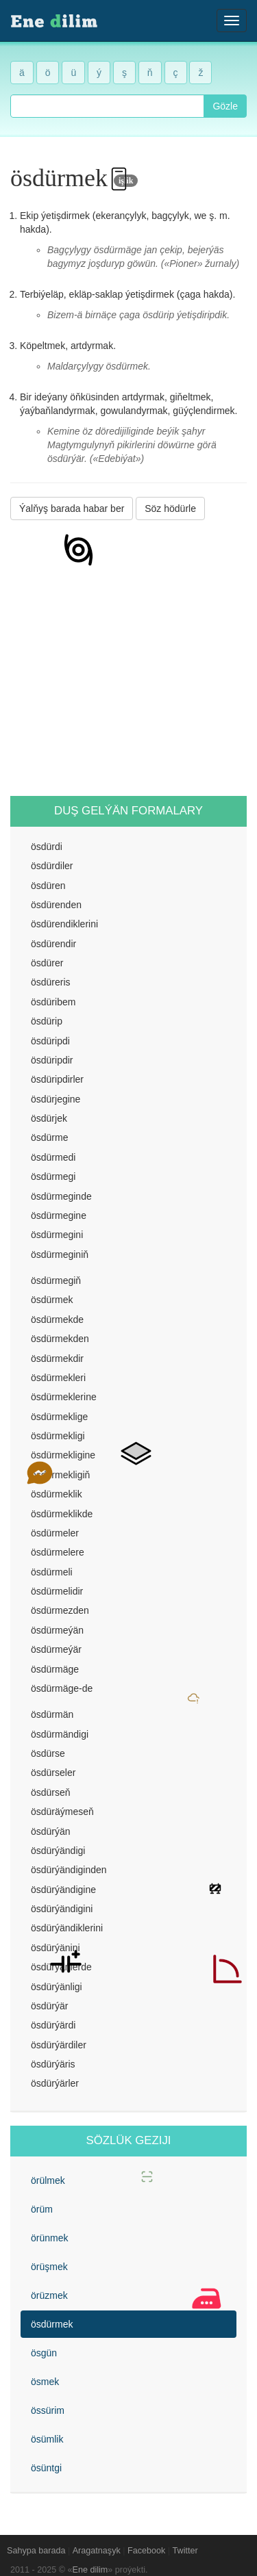  What do you see at coordinates (66, 1964) in the screenshot?
I see `polarized capacitor symbol in circuit diagrams` at bounding box center [66, 1964].